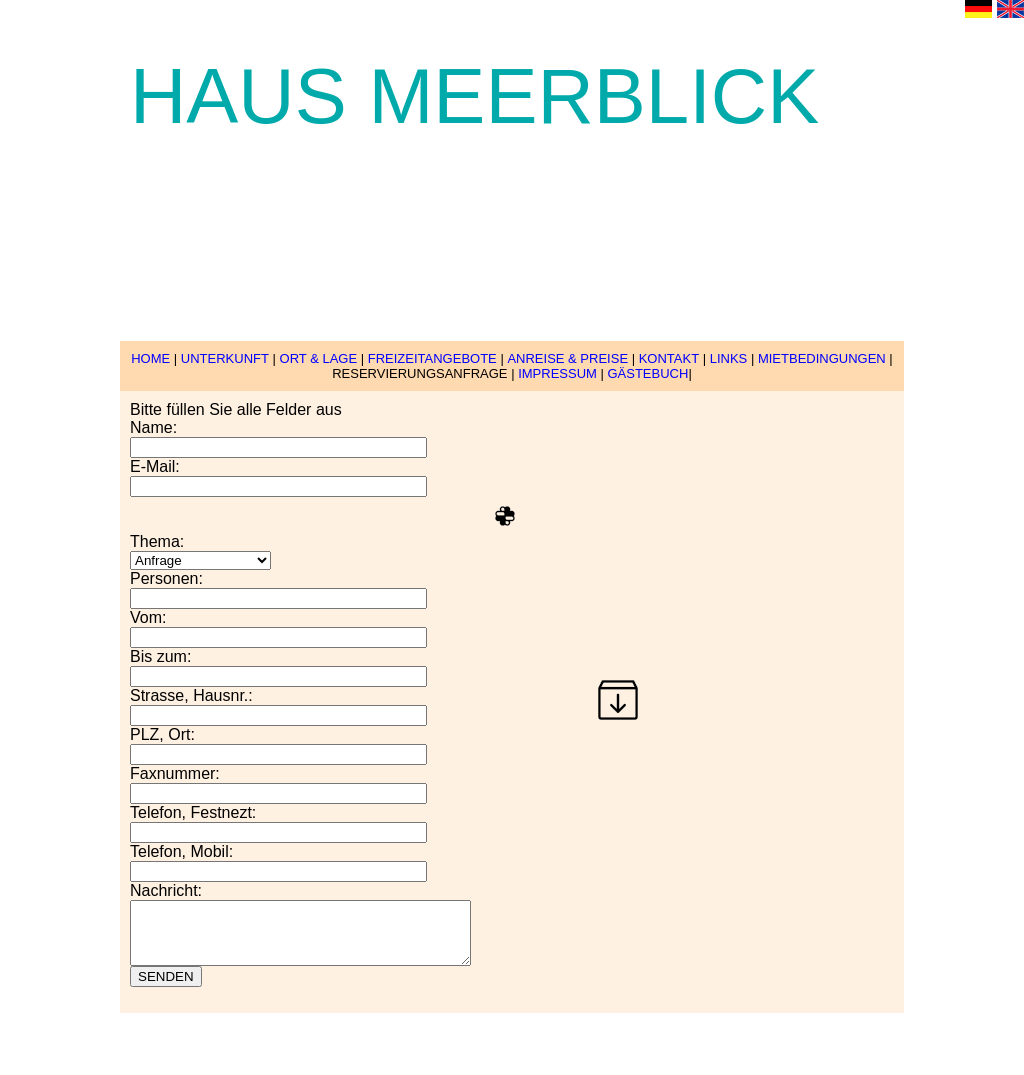  What do you see at coordinates (505, 516) in the screenshot?
I see `open Slack messaging app` at bounding box center [505, 516].